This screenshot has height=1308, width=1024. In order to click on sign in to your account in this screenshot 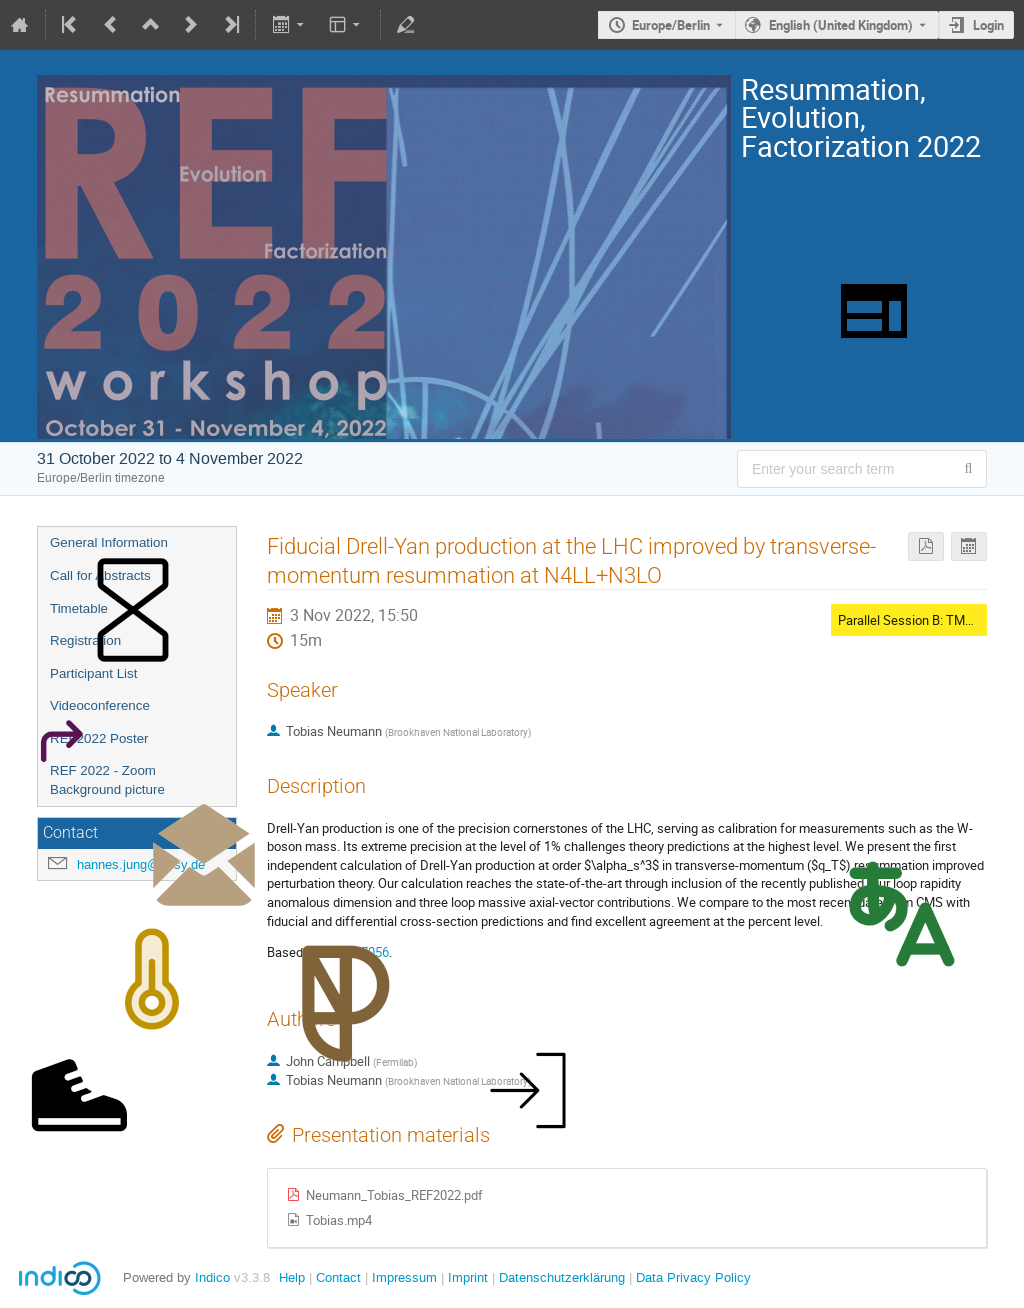, I will do `click(534, 1090)`.